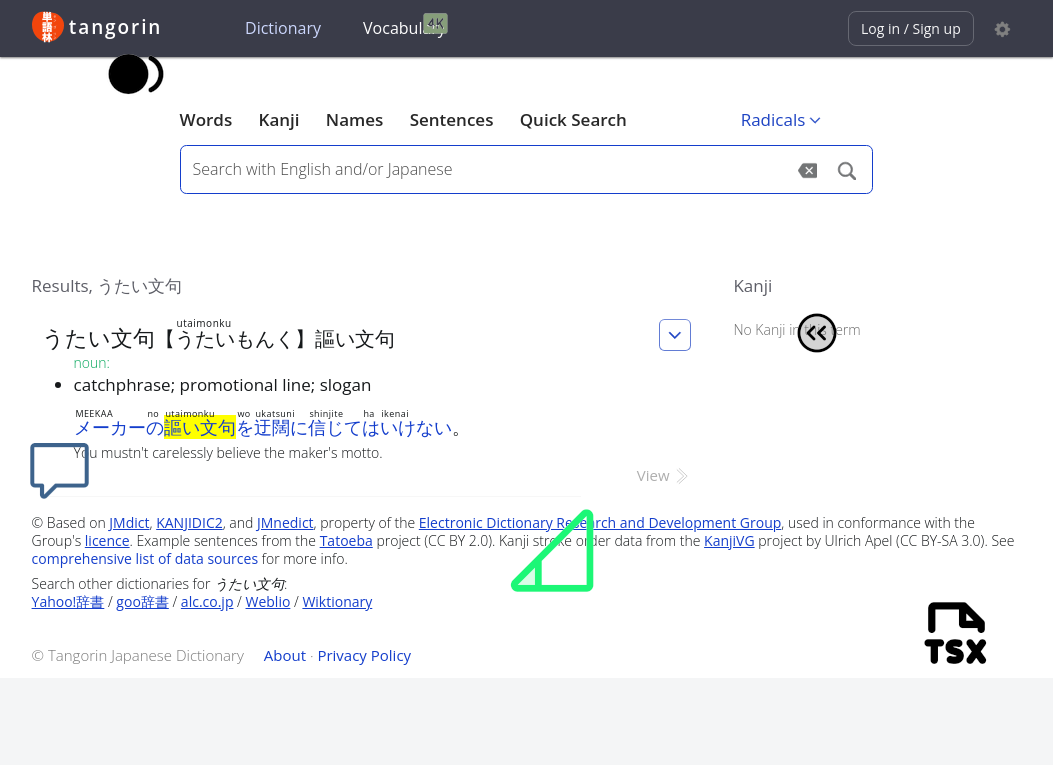  I want to click on switch to 4K video resolution, so click(435, 23).